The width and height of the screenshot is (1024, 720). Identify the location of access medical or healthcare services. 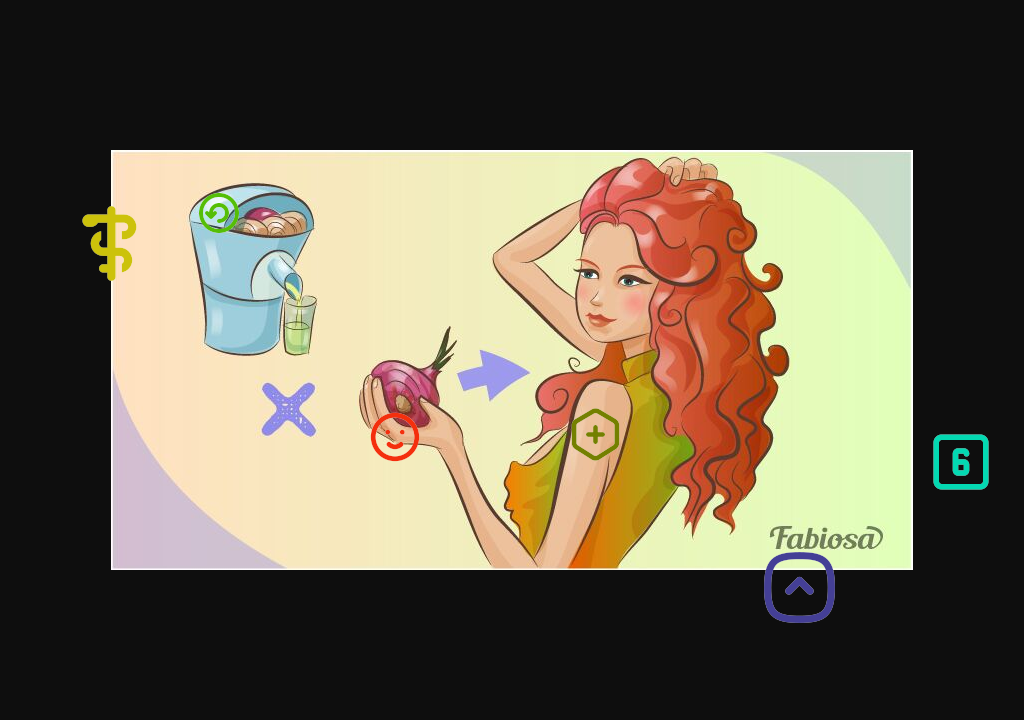
(111, 243).